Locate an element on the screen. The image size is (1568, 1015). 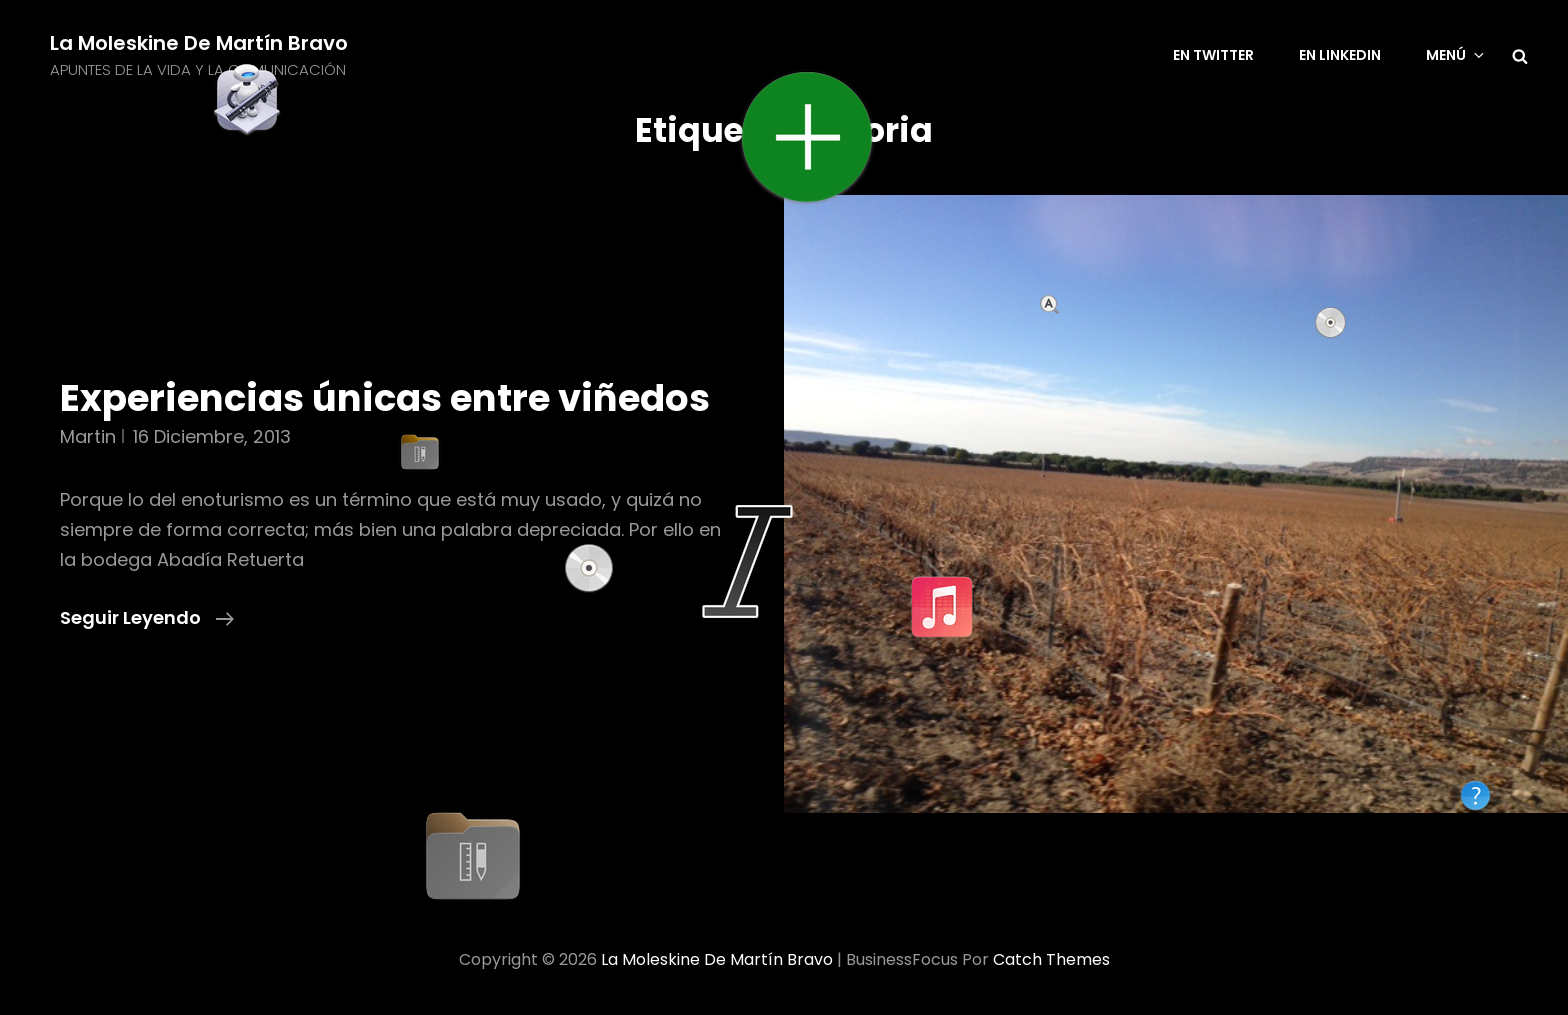
unmount or eject a DVD disc is located at coordinates (1330, 322).